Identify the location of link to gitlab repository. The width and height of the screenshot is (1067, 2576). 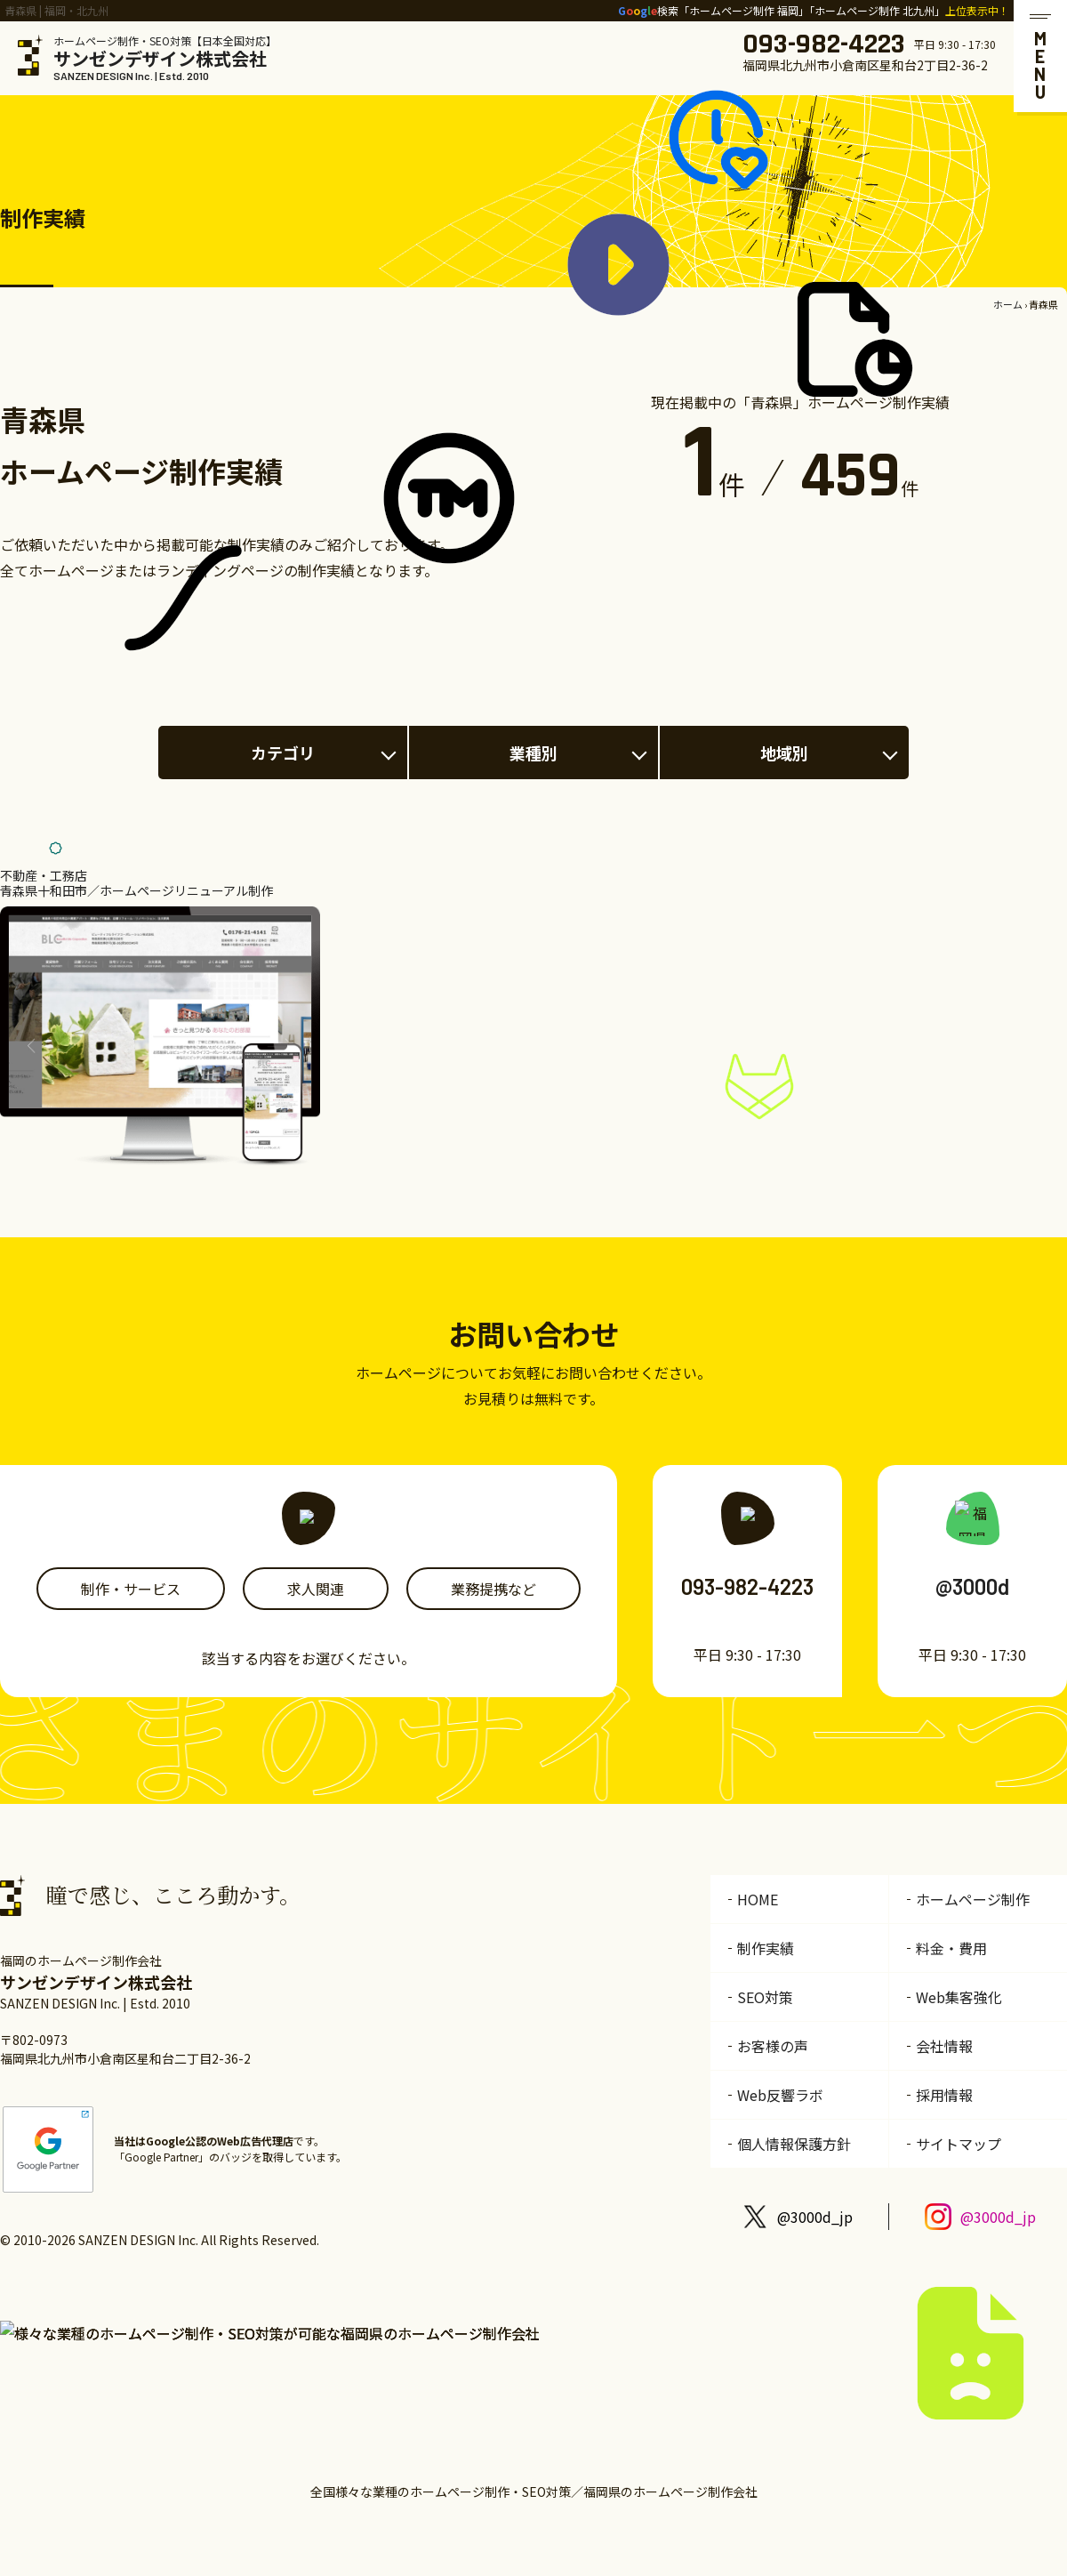
(759, 1085).